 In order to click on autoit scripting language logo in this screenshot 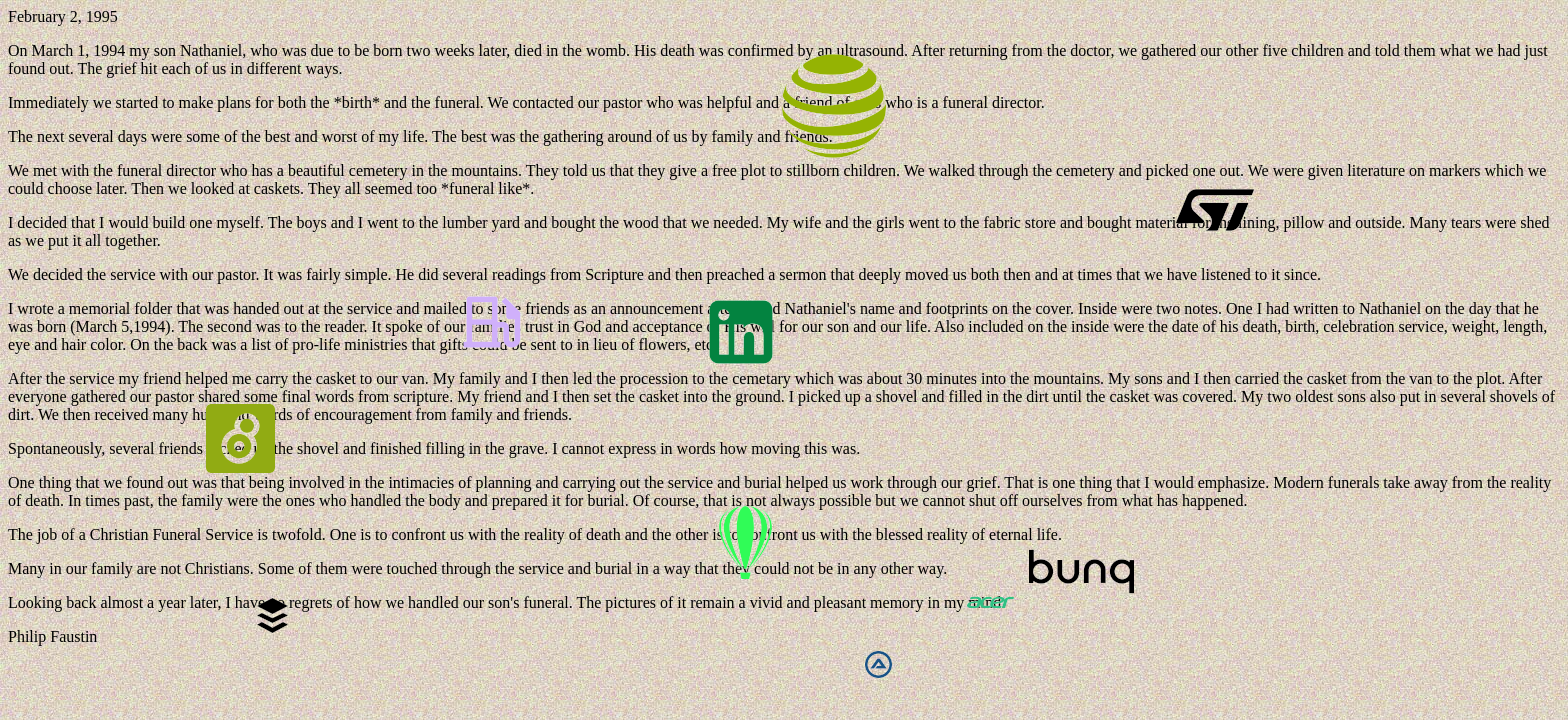, I will do `click(878, 664)`.